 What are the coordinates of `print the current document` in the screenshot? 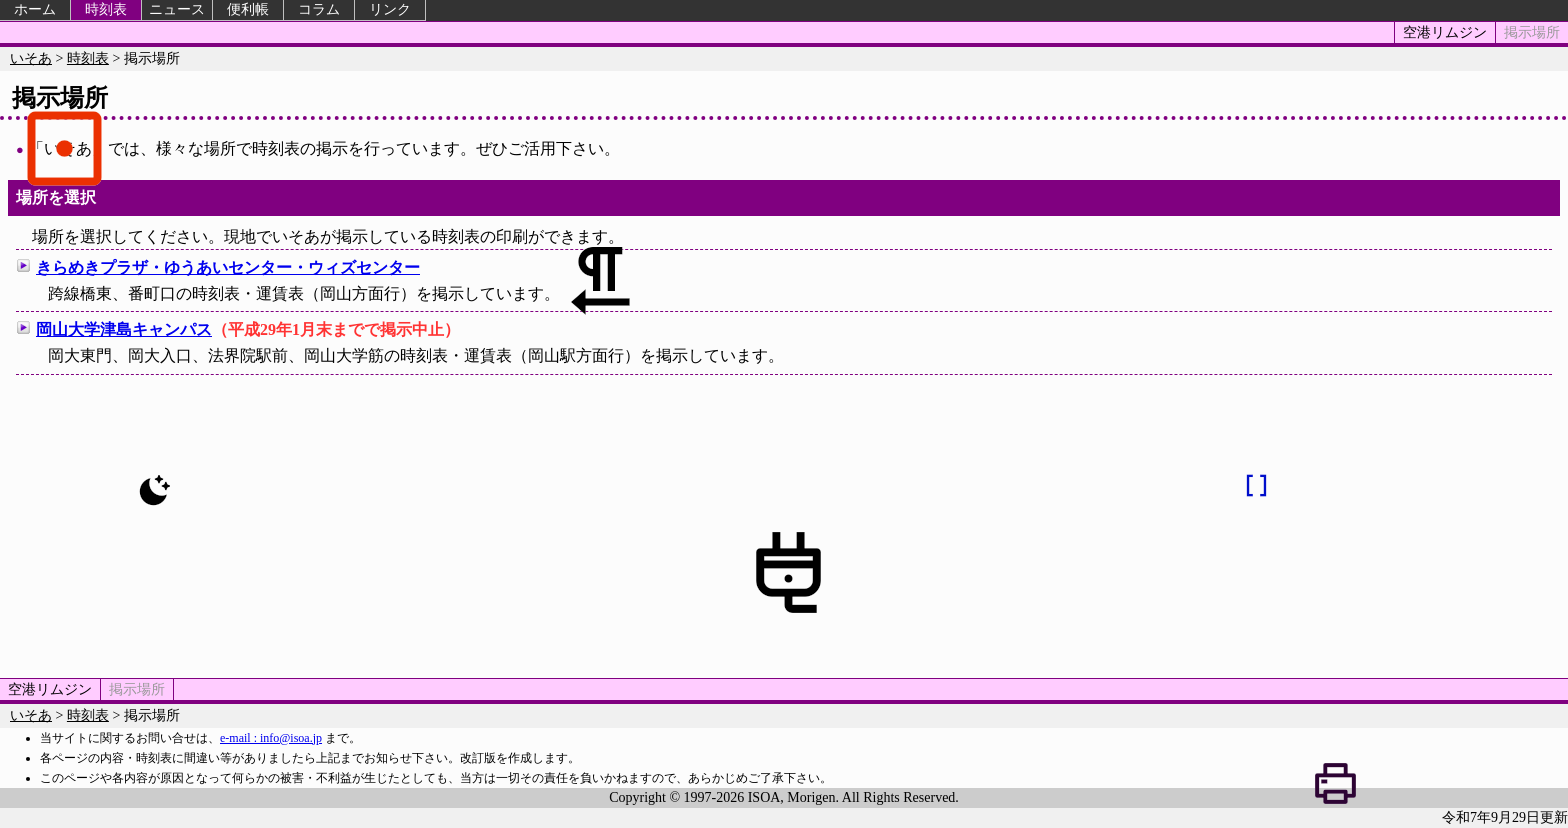 It's located at (1335, 783).